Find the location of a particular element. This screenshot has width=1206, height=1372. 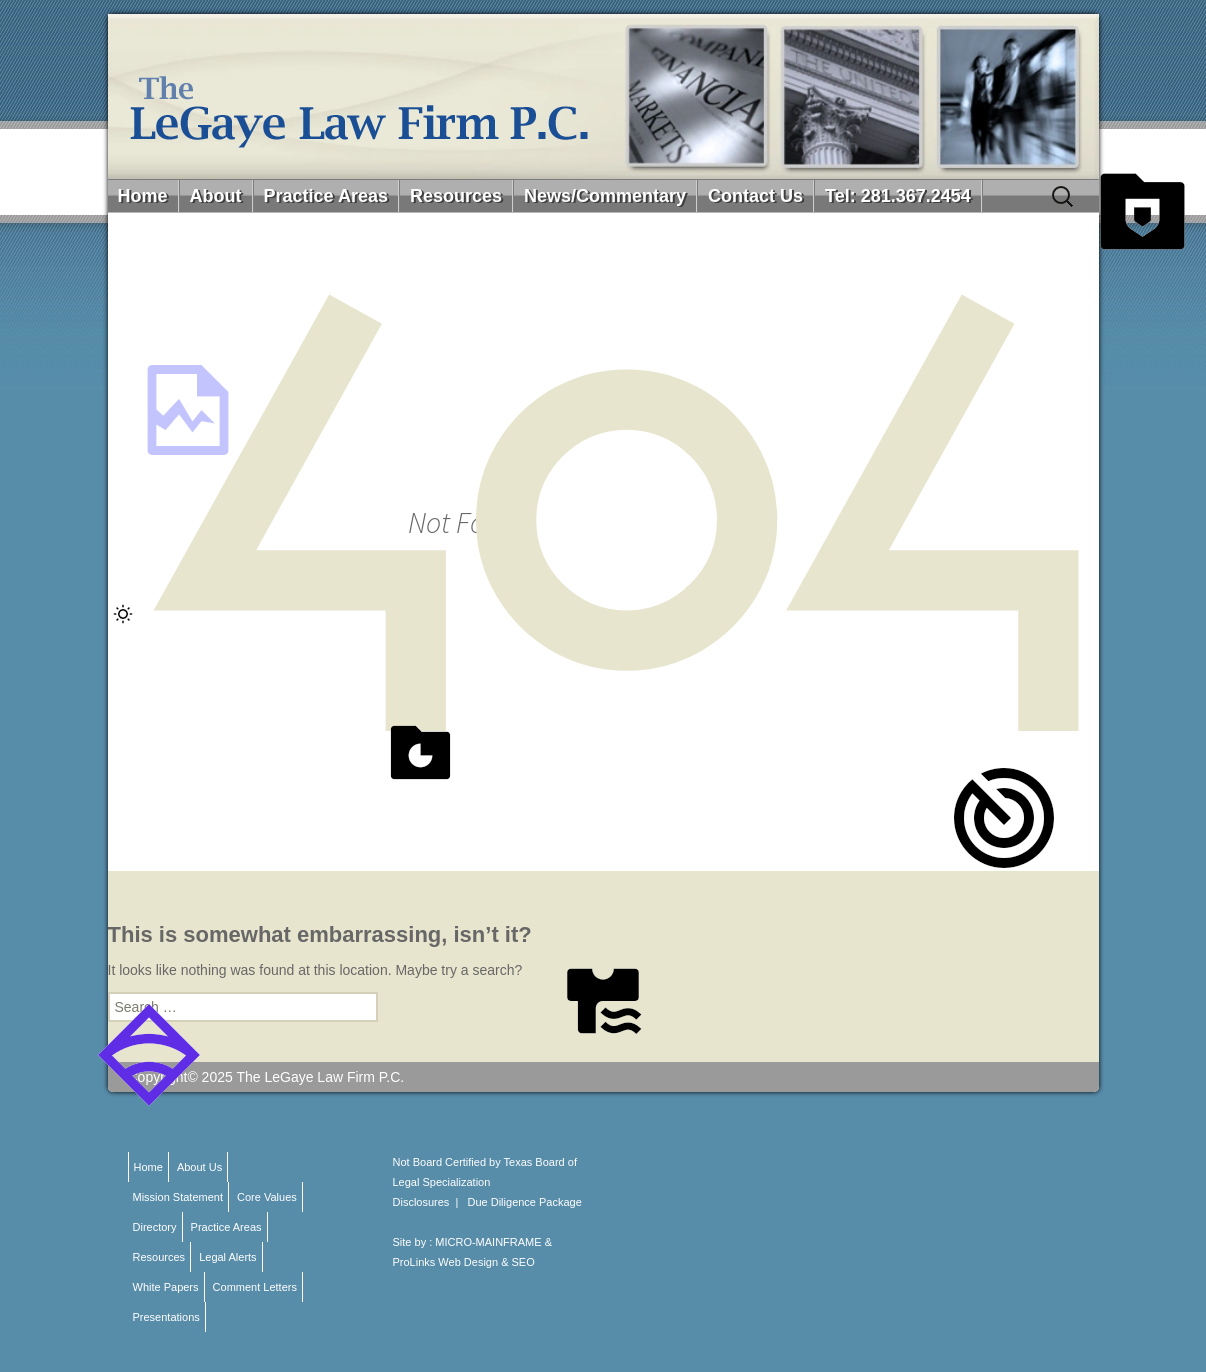

sensu monitoring platform logo is located at coordinates (149, 1055).